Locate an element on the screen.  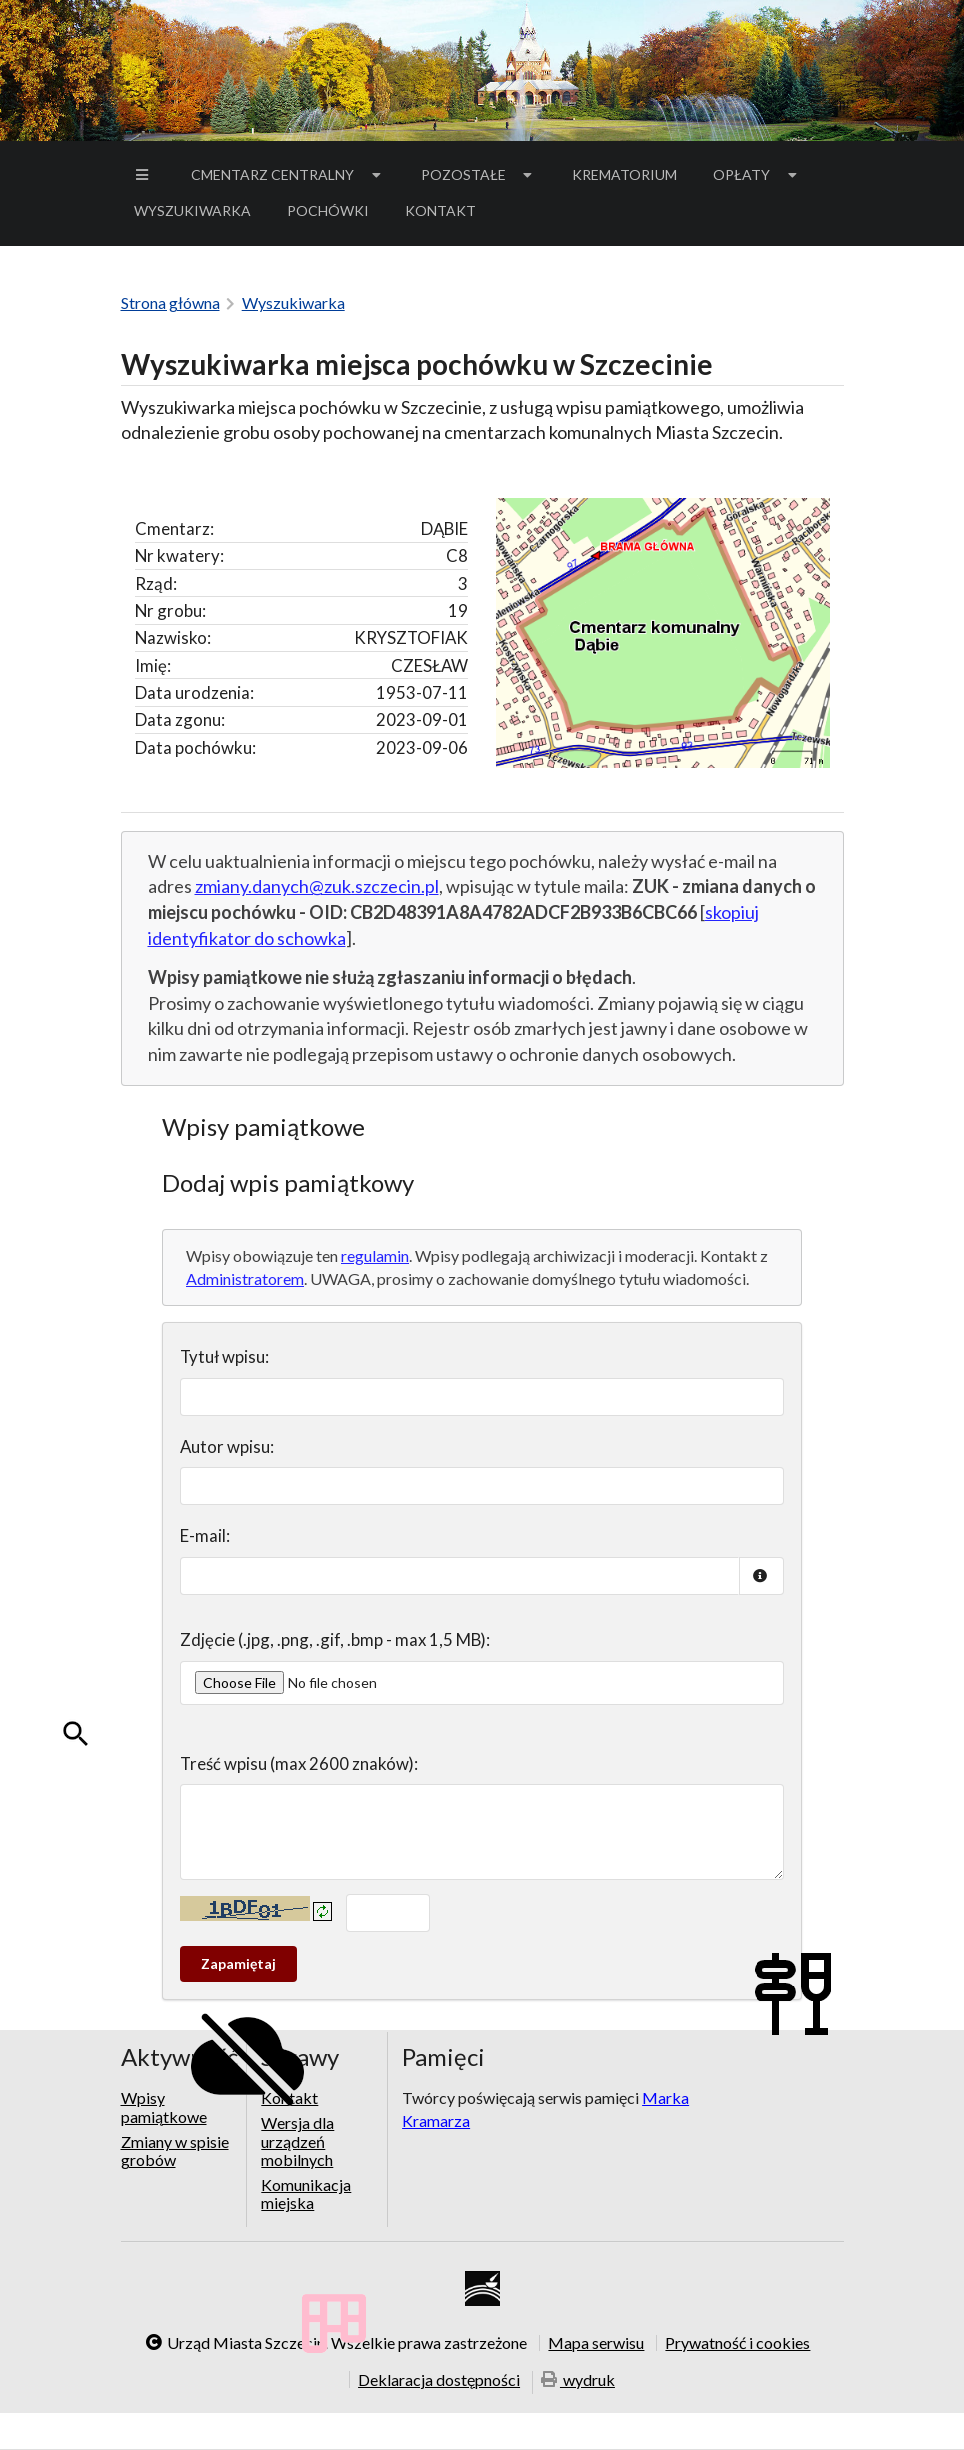
indicates no cloud connection available is located at coordinates (247, 2059).